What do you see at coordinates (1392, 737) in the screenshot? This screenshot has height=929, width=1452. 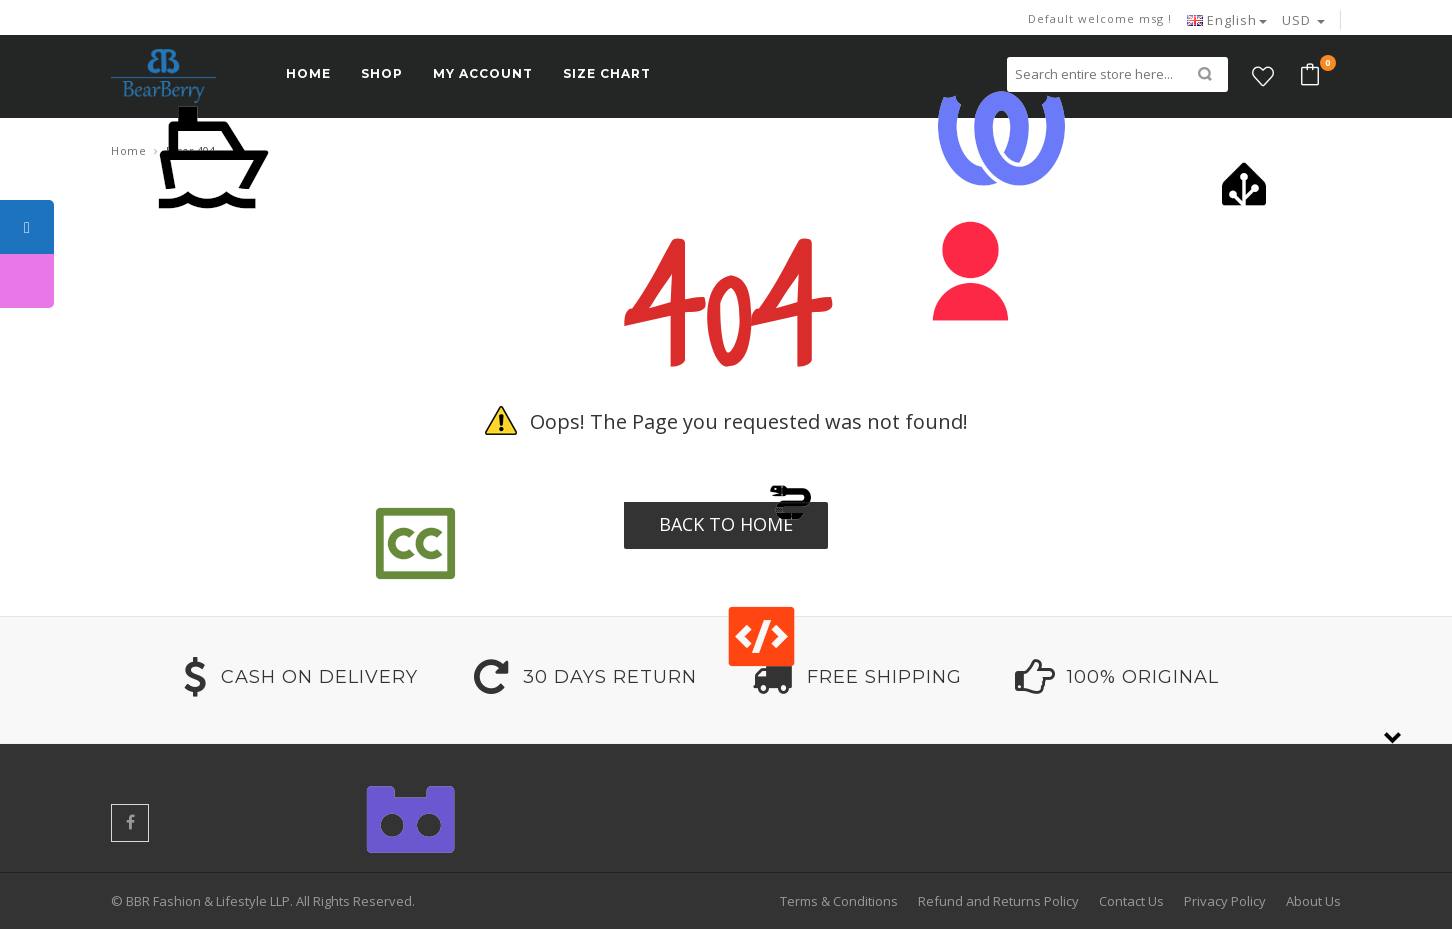 I see `expand a dropdown menu` at bounding box center [1392, 737].